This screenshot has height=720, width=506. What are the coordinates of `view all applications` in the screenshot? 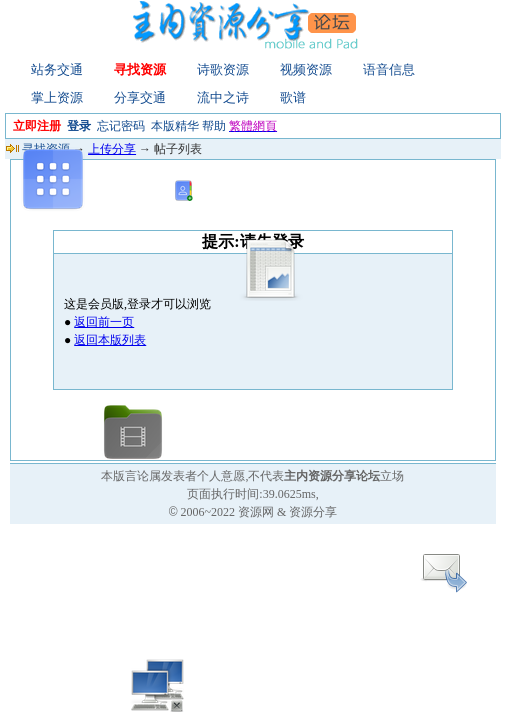 It's located at (53, 179).